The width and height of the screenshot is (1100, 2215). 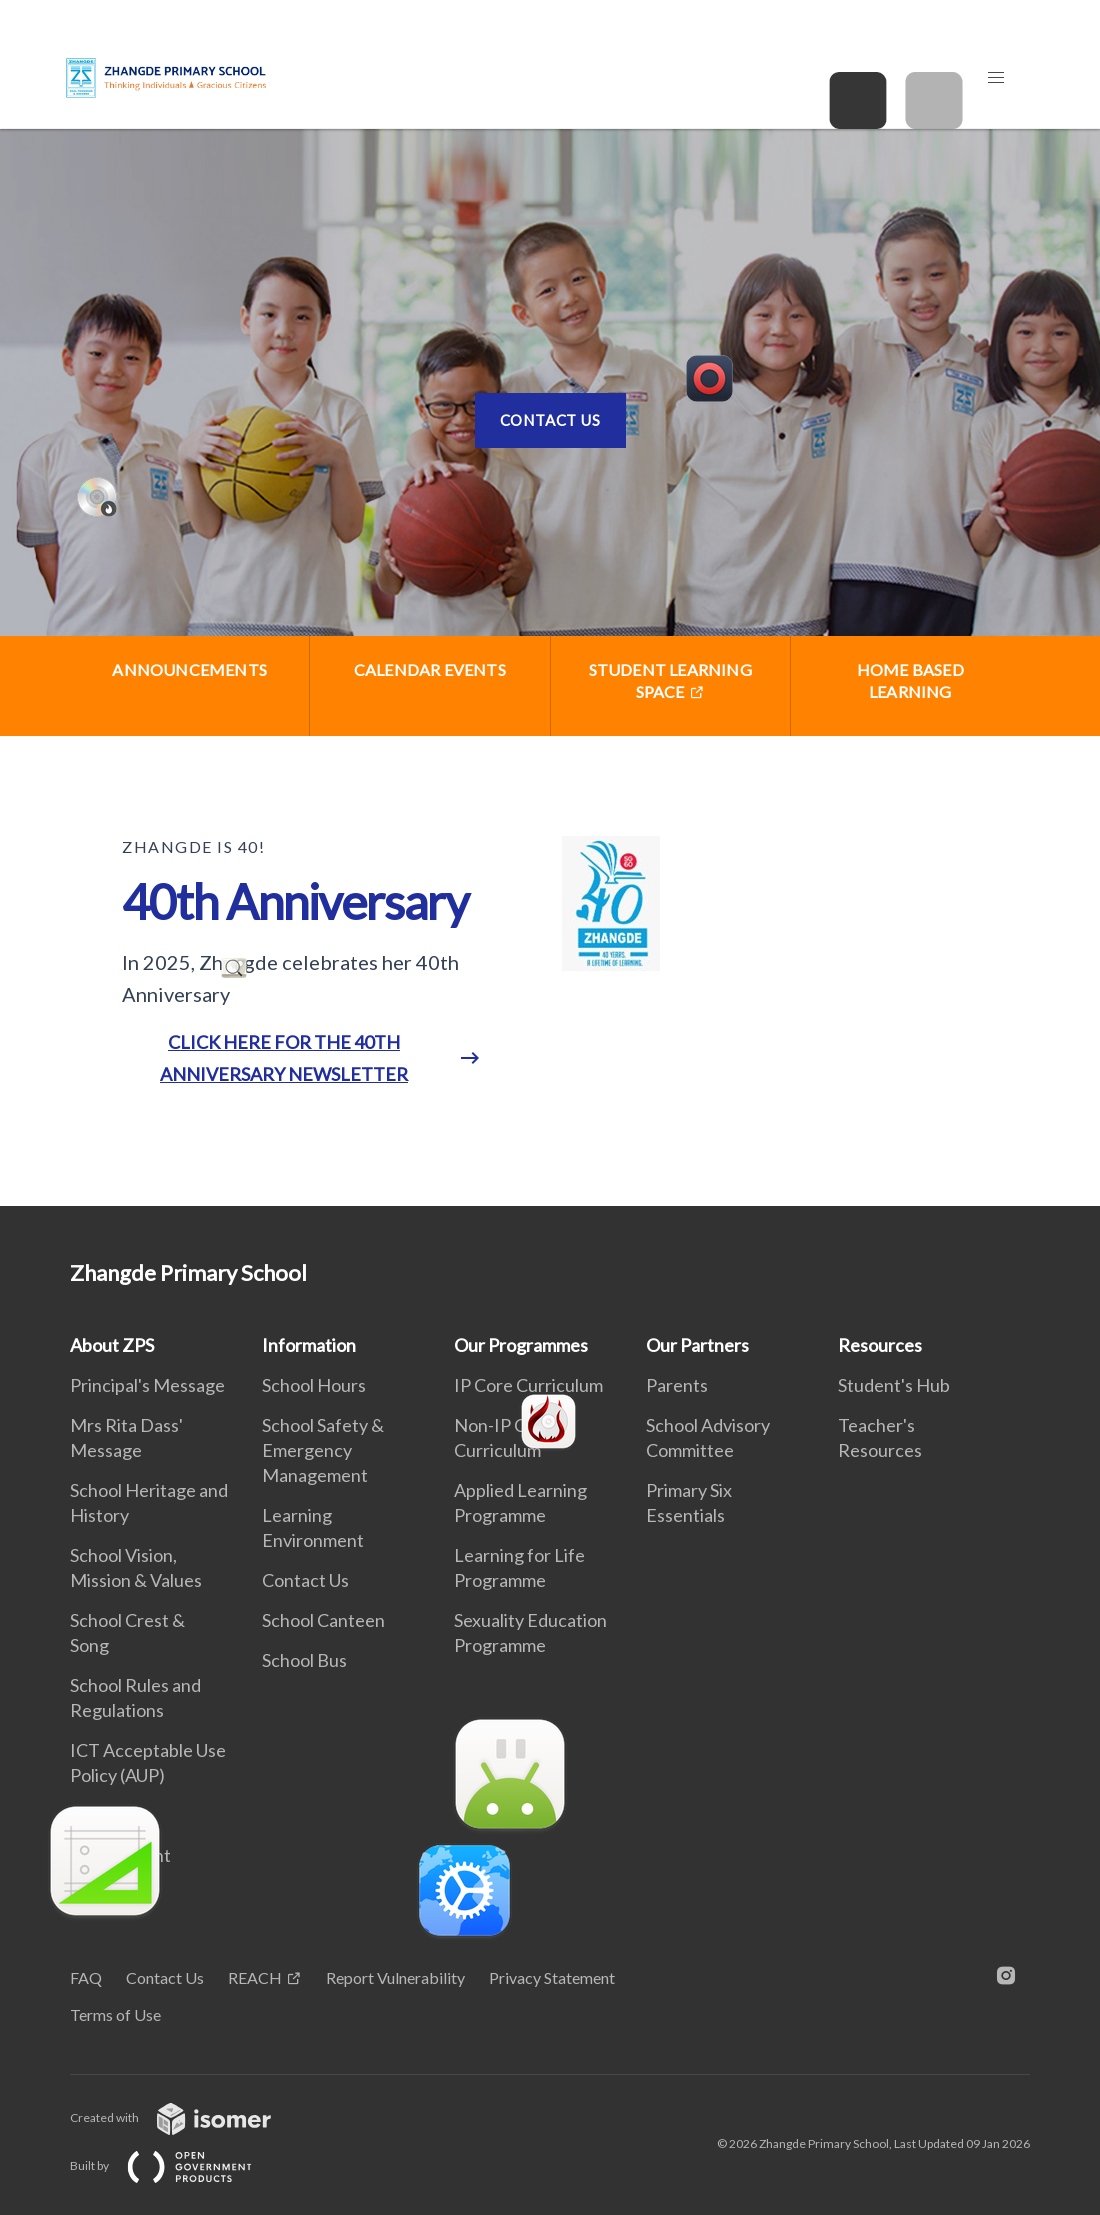 I want to click on open glade interface designer, so click(x=105, y=1861).